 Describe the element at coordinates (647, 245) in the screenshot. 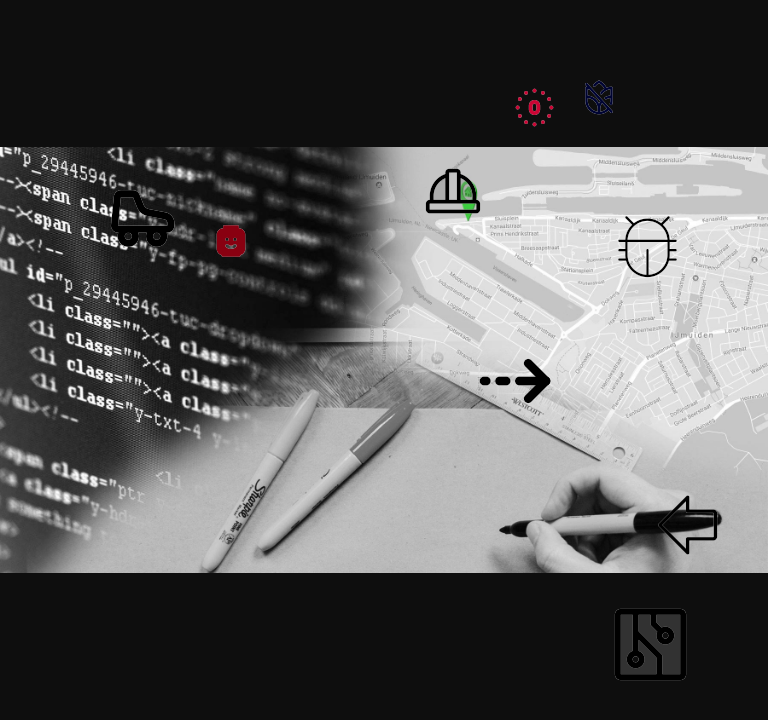

I see `report a bug or issue` at that location.